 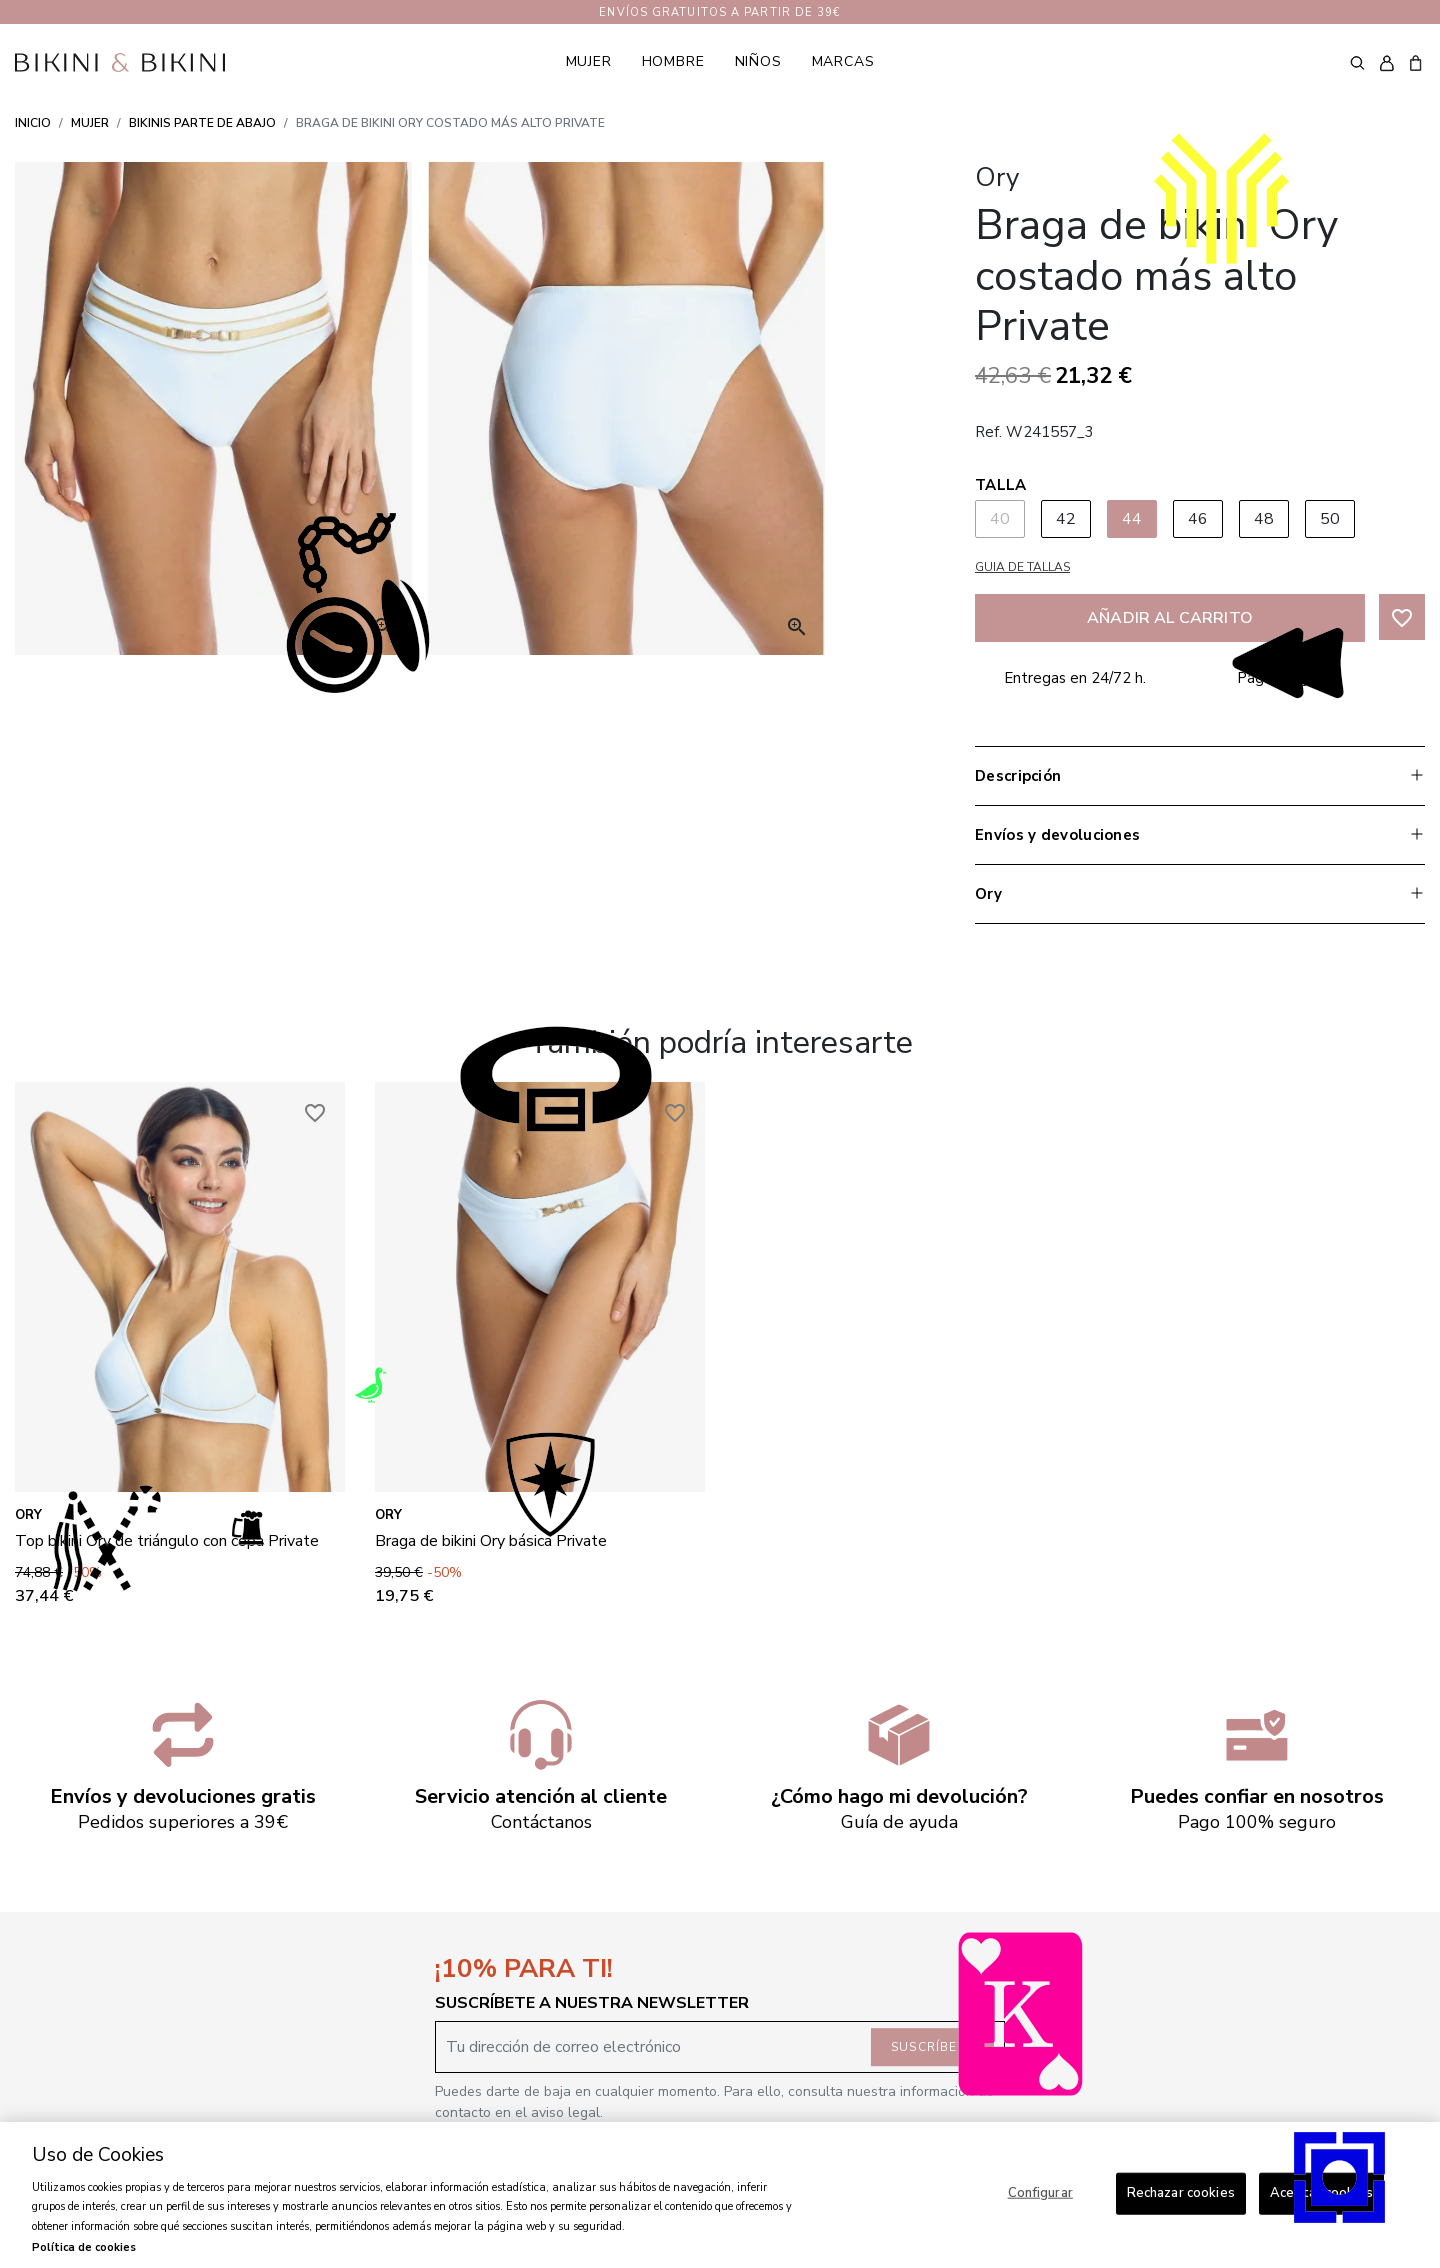 What do you see at coordinates (358, 603) in the screenshot?
I see `view elapsed game time or timer` at bounding box center [358, 603].